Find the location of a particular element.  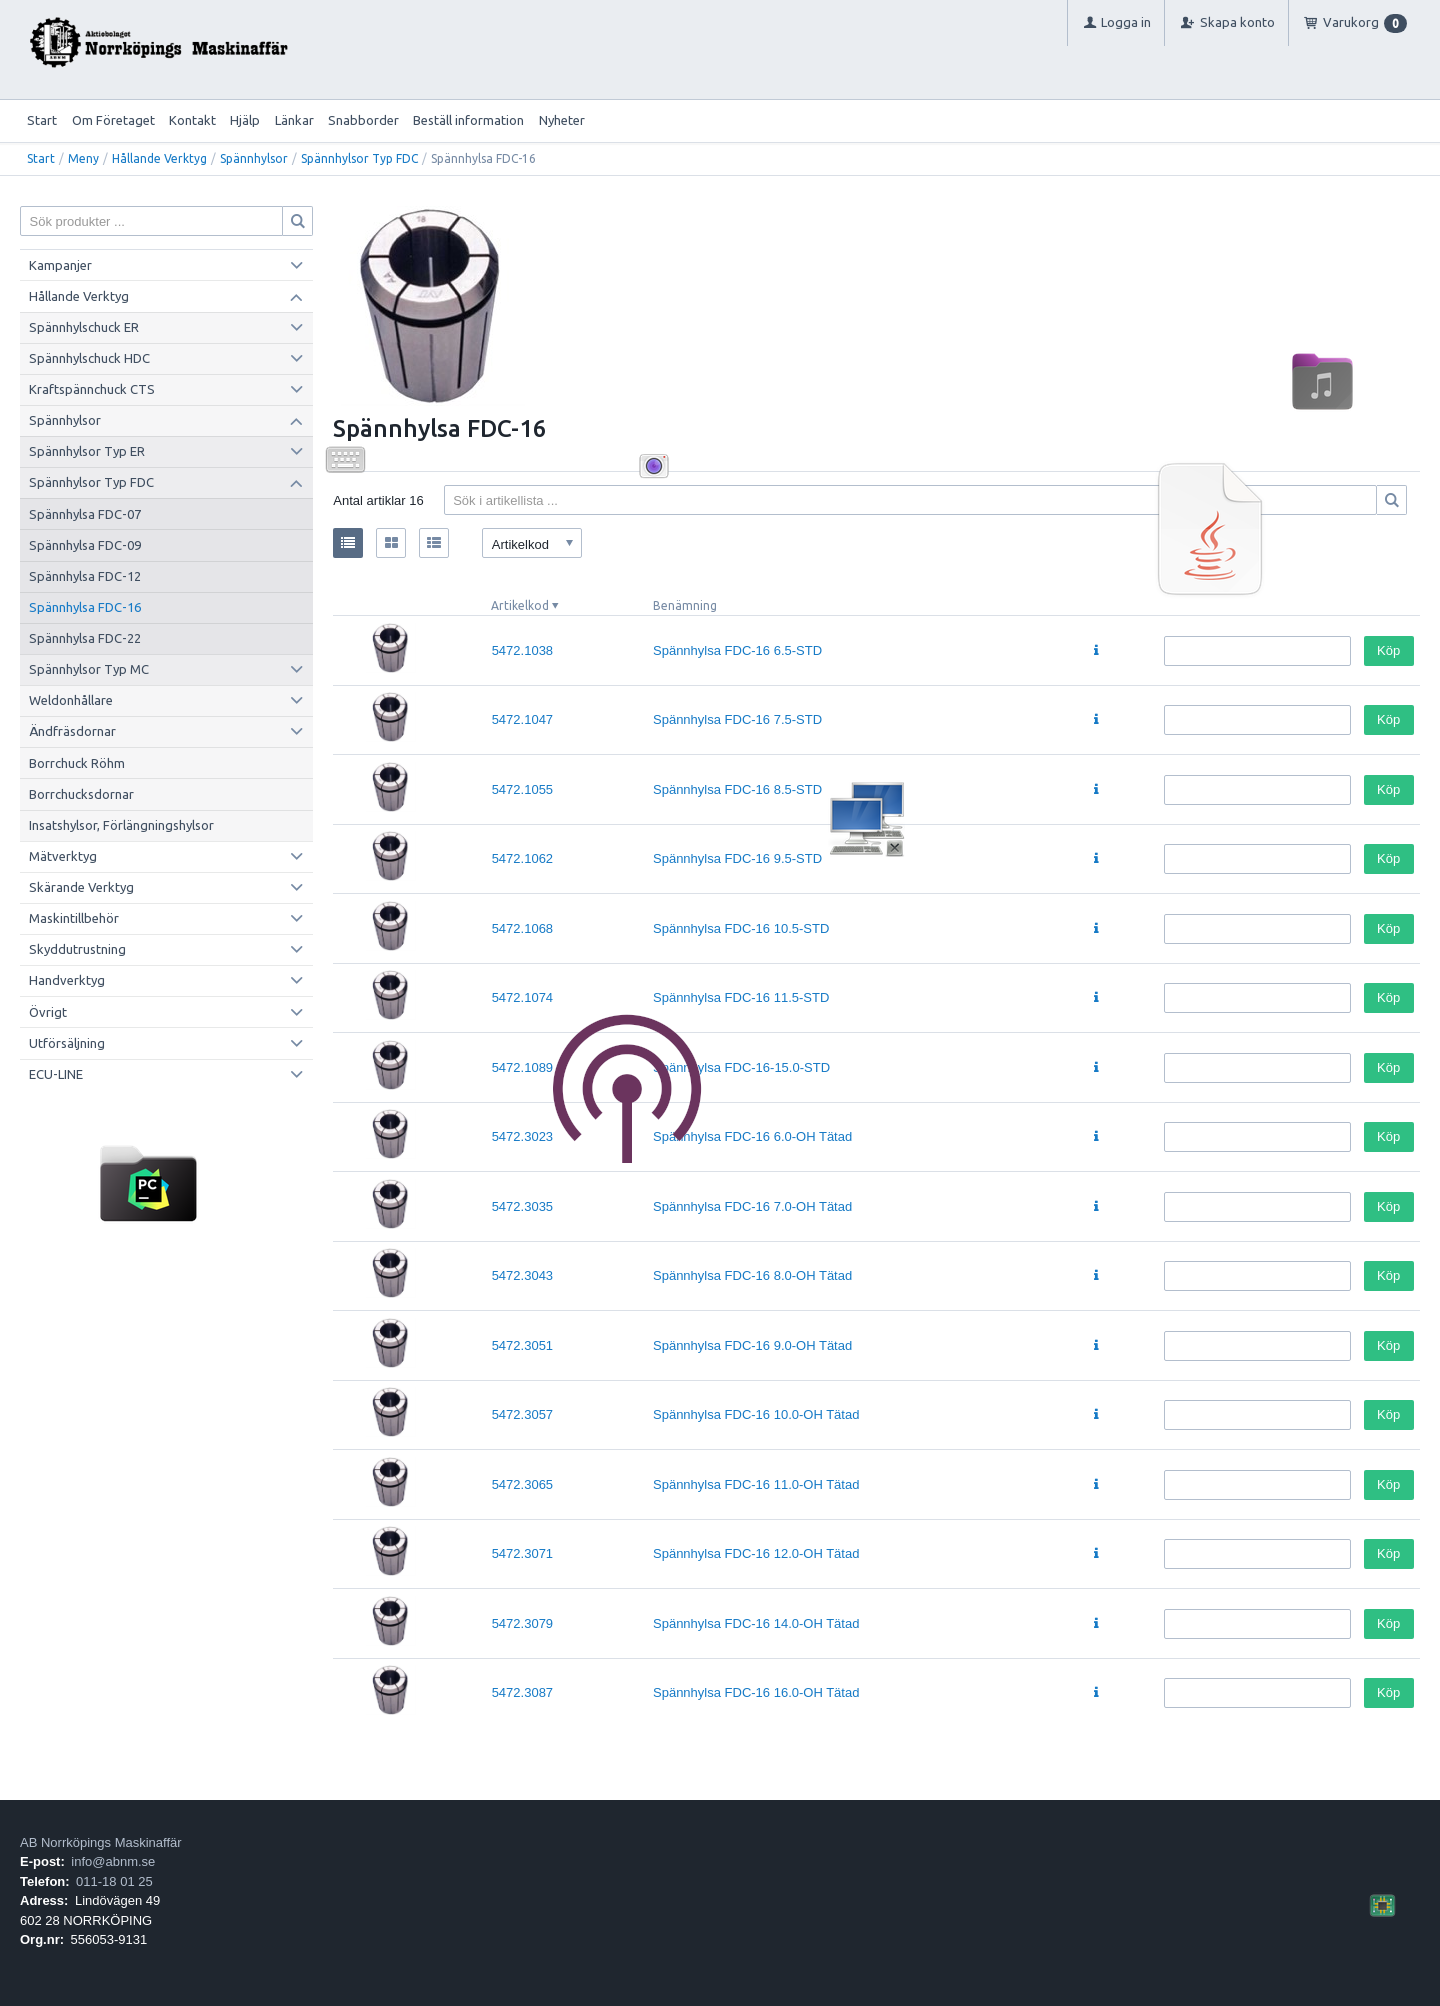

open the podcasts app is located at coordinates (632, 1084).